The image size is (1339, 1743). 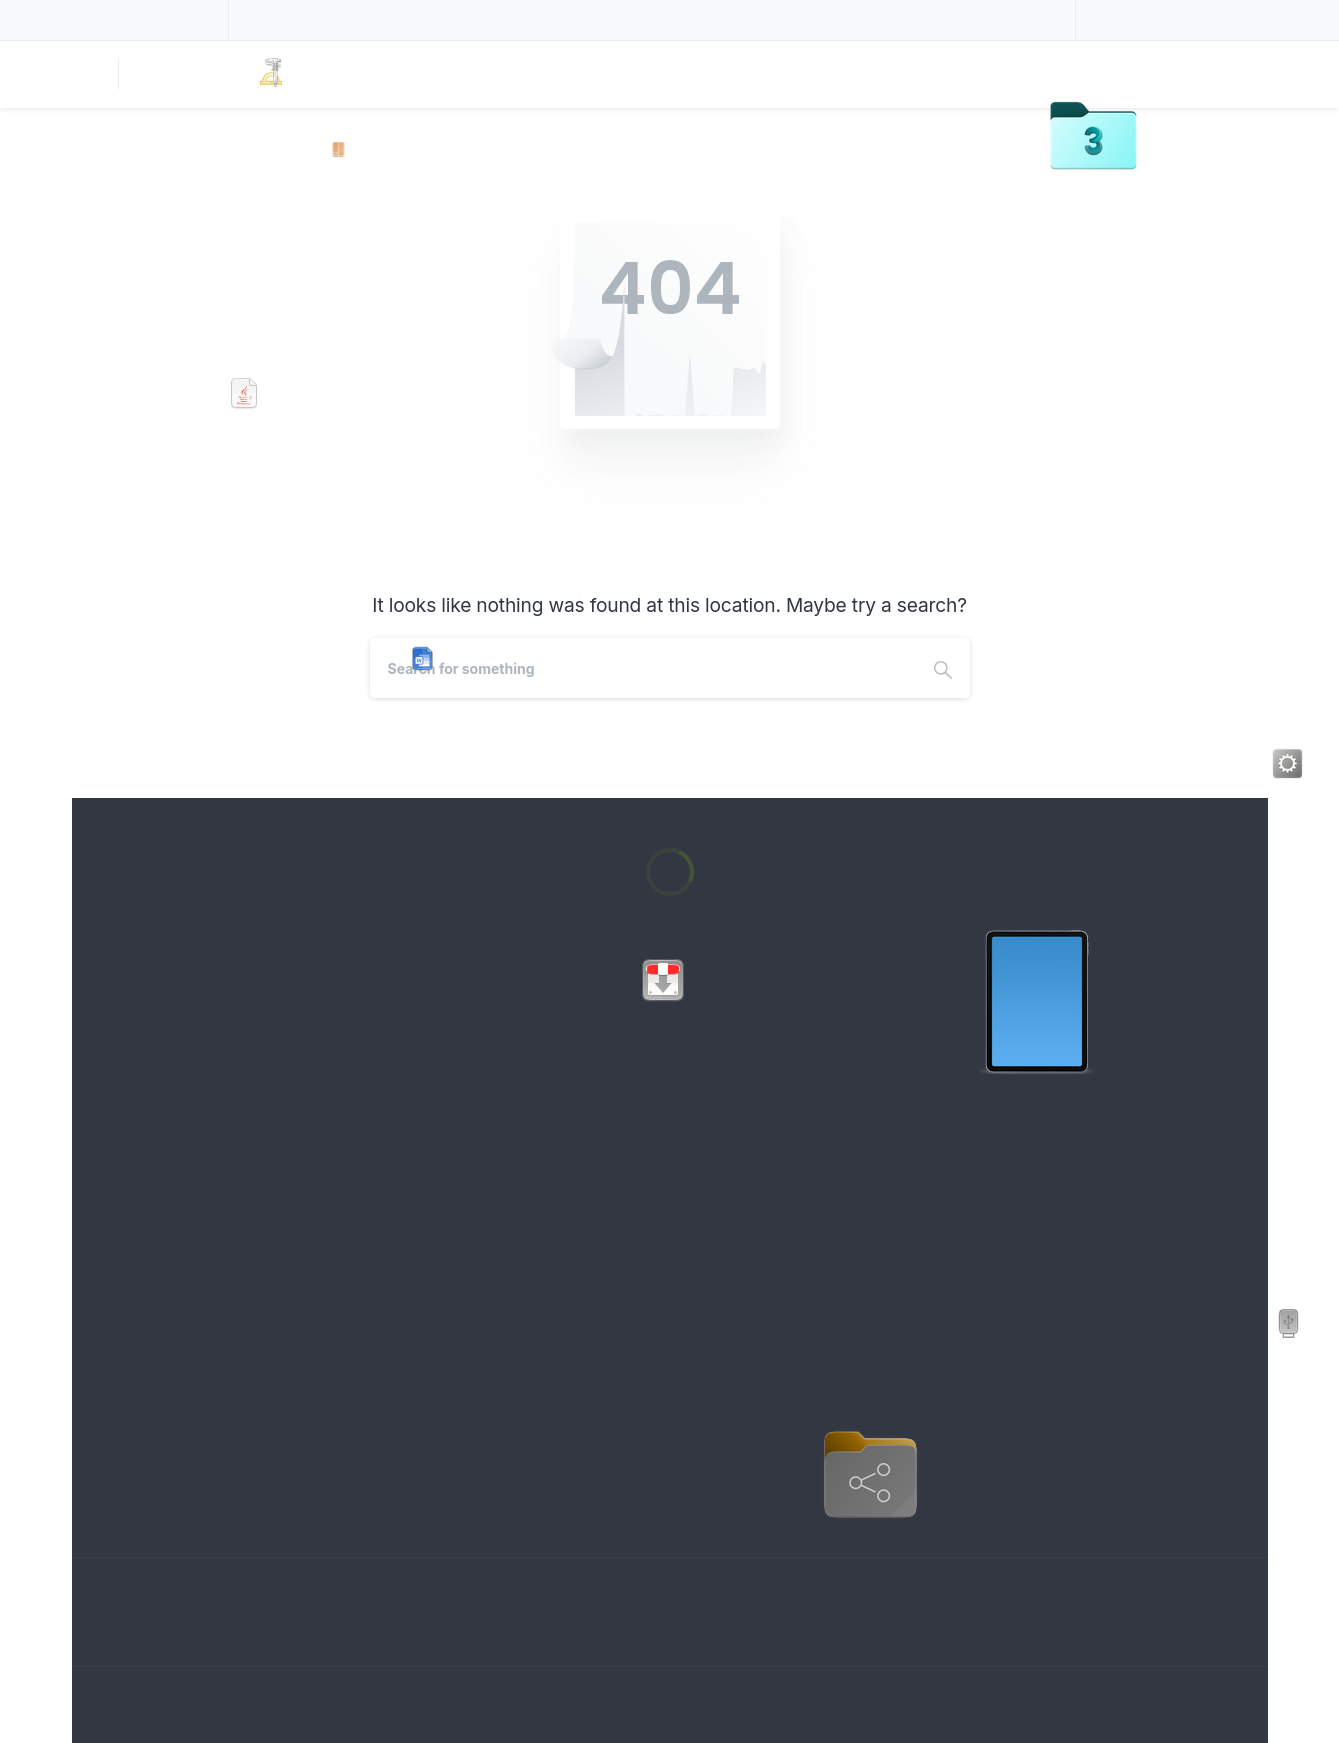 What do you see at coordinates (338, 149) in the screenshot?
I see `compressed file or archive` at bounding box center [338, 149].